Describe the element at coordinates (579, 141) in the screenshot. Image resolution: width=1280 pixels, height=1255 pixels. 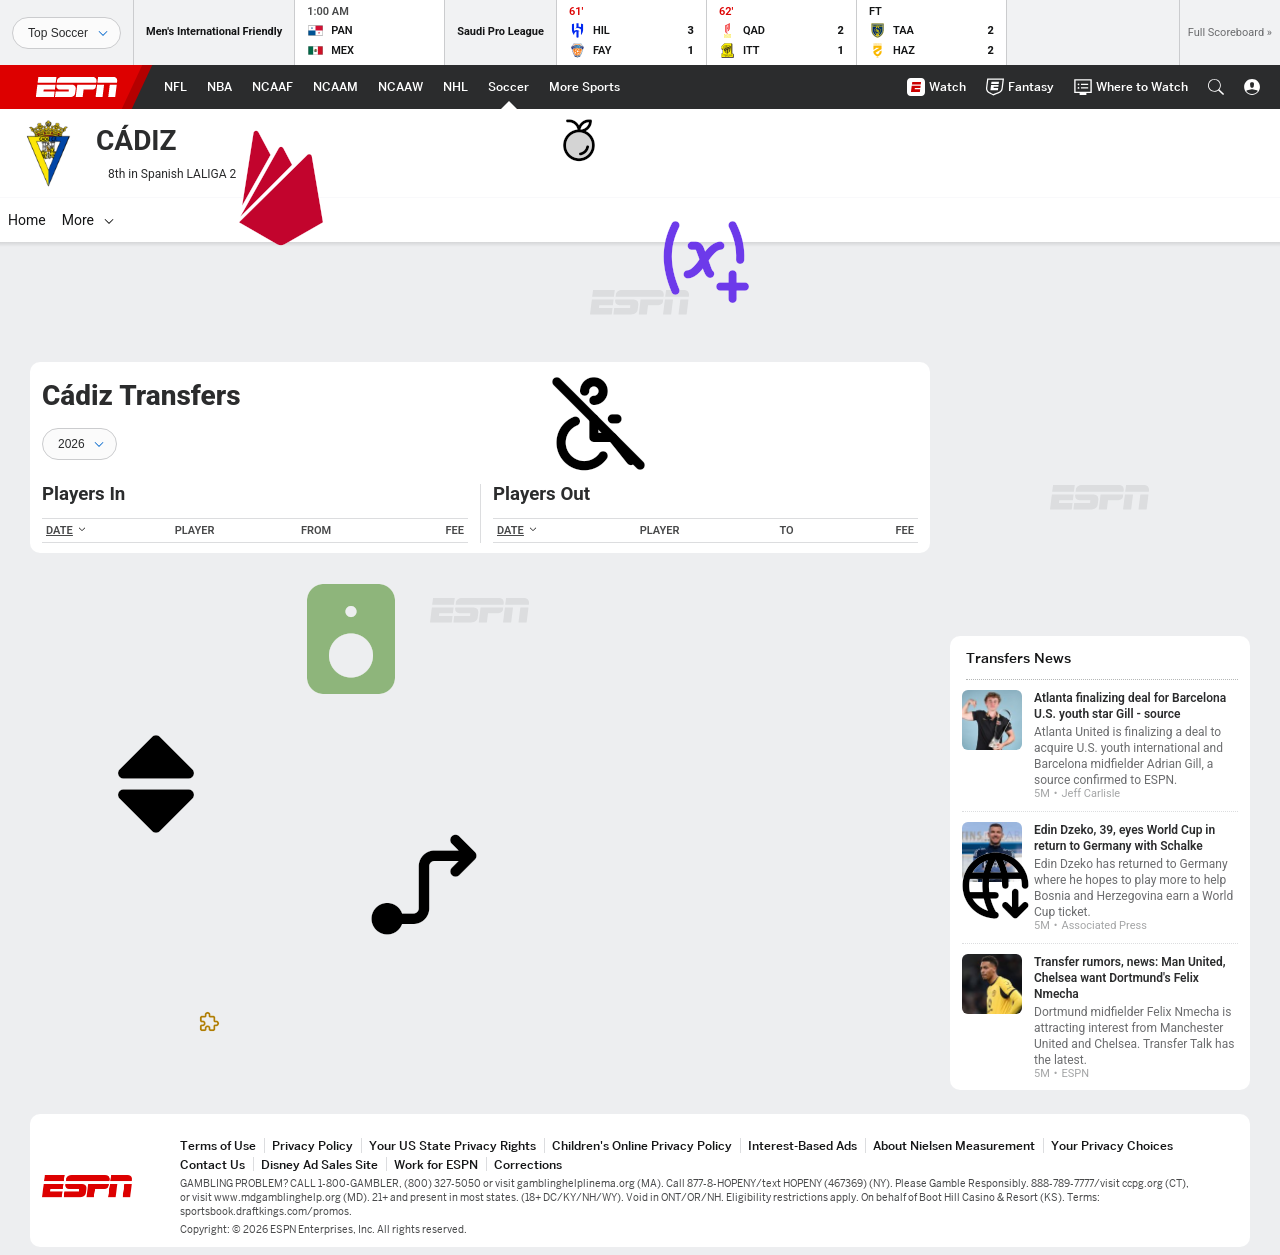
I see `indicates fruit or produce category` at that location.